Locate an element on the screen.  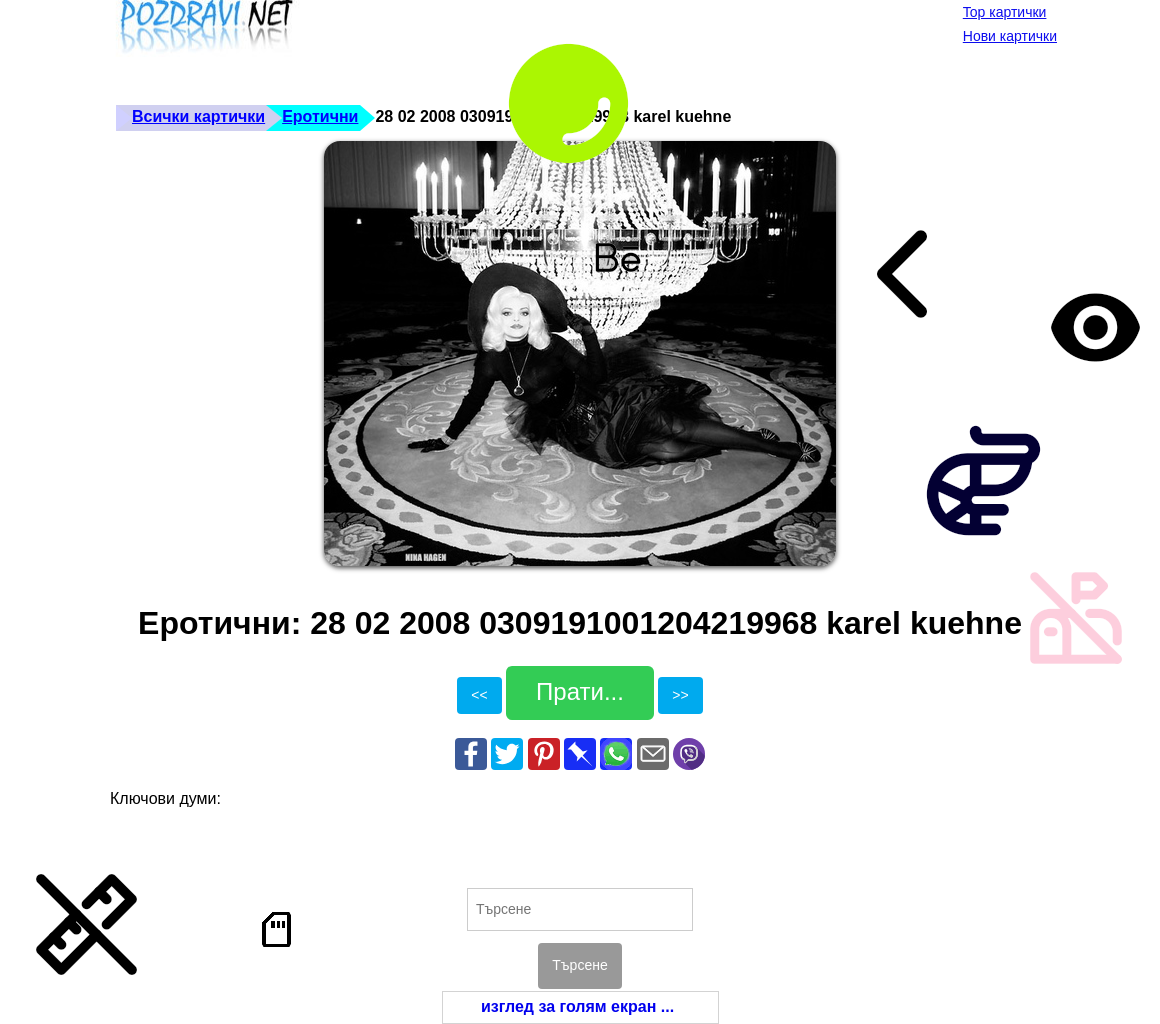
link to behance portfolio is located at coordinates (616, 257).